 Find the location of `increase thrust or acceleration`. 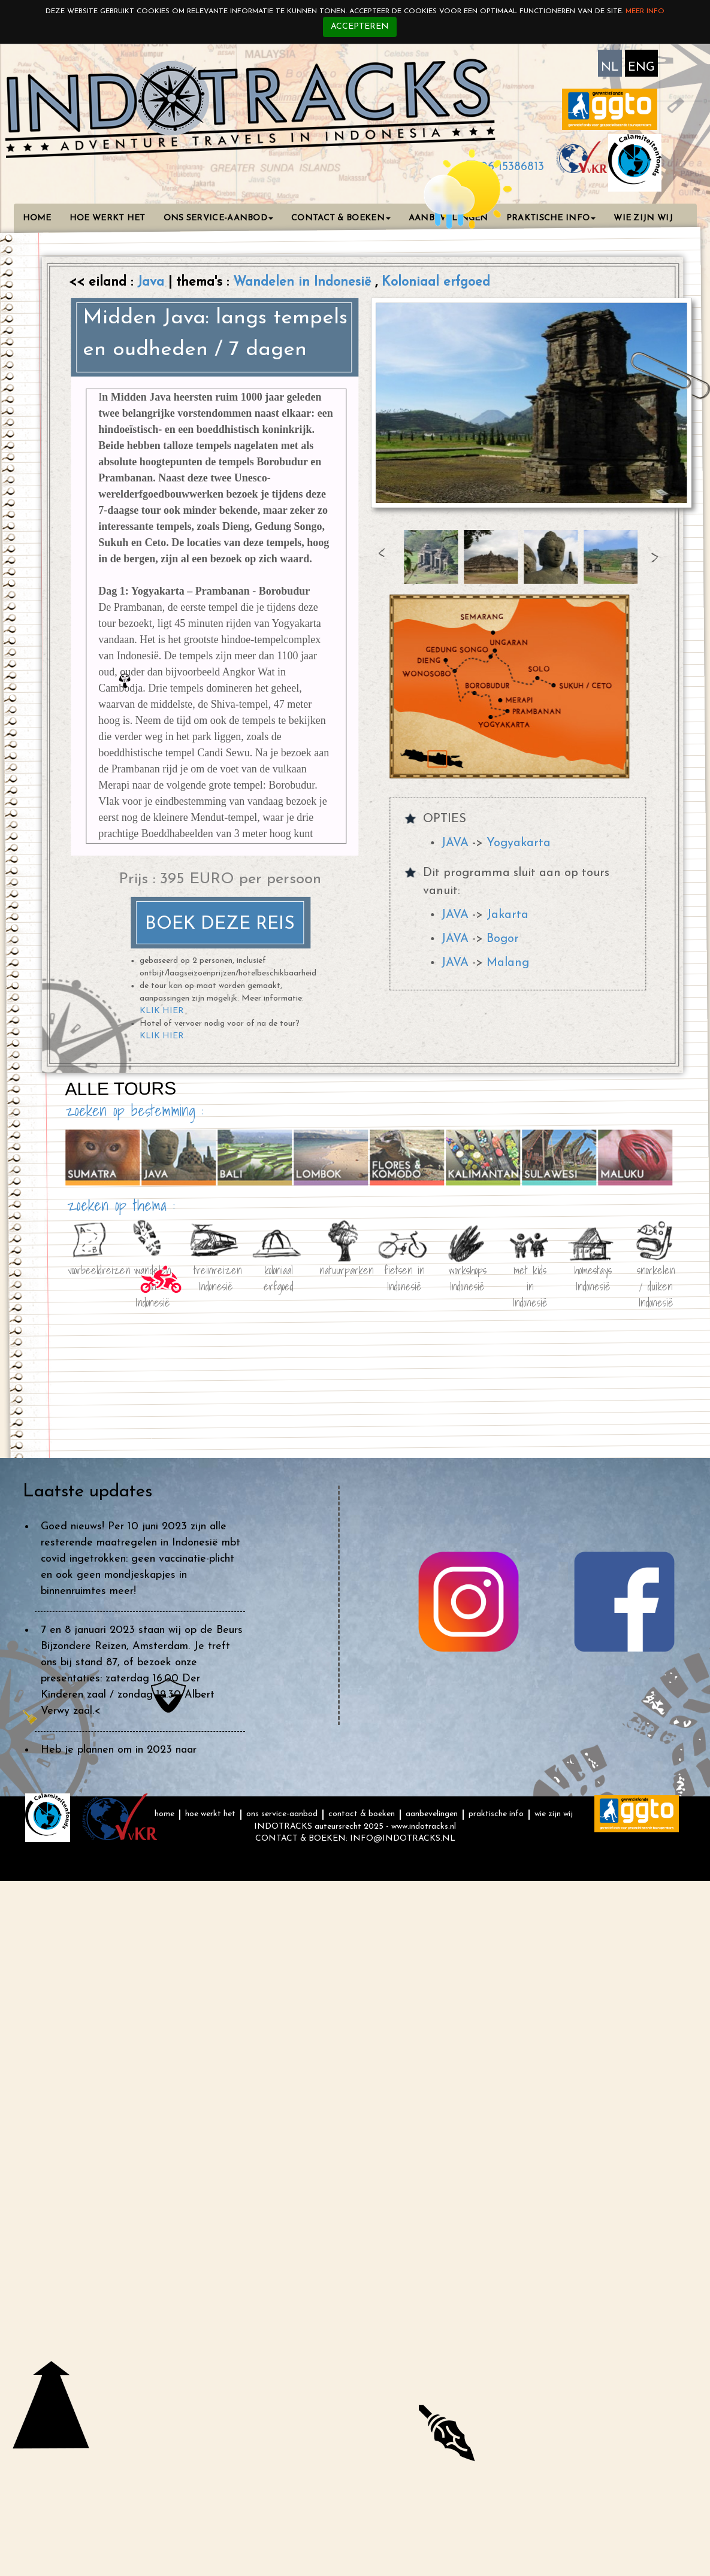

increase thrust or acceleration is located at coordinates (51, 2405).